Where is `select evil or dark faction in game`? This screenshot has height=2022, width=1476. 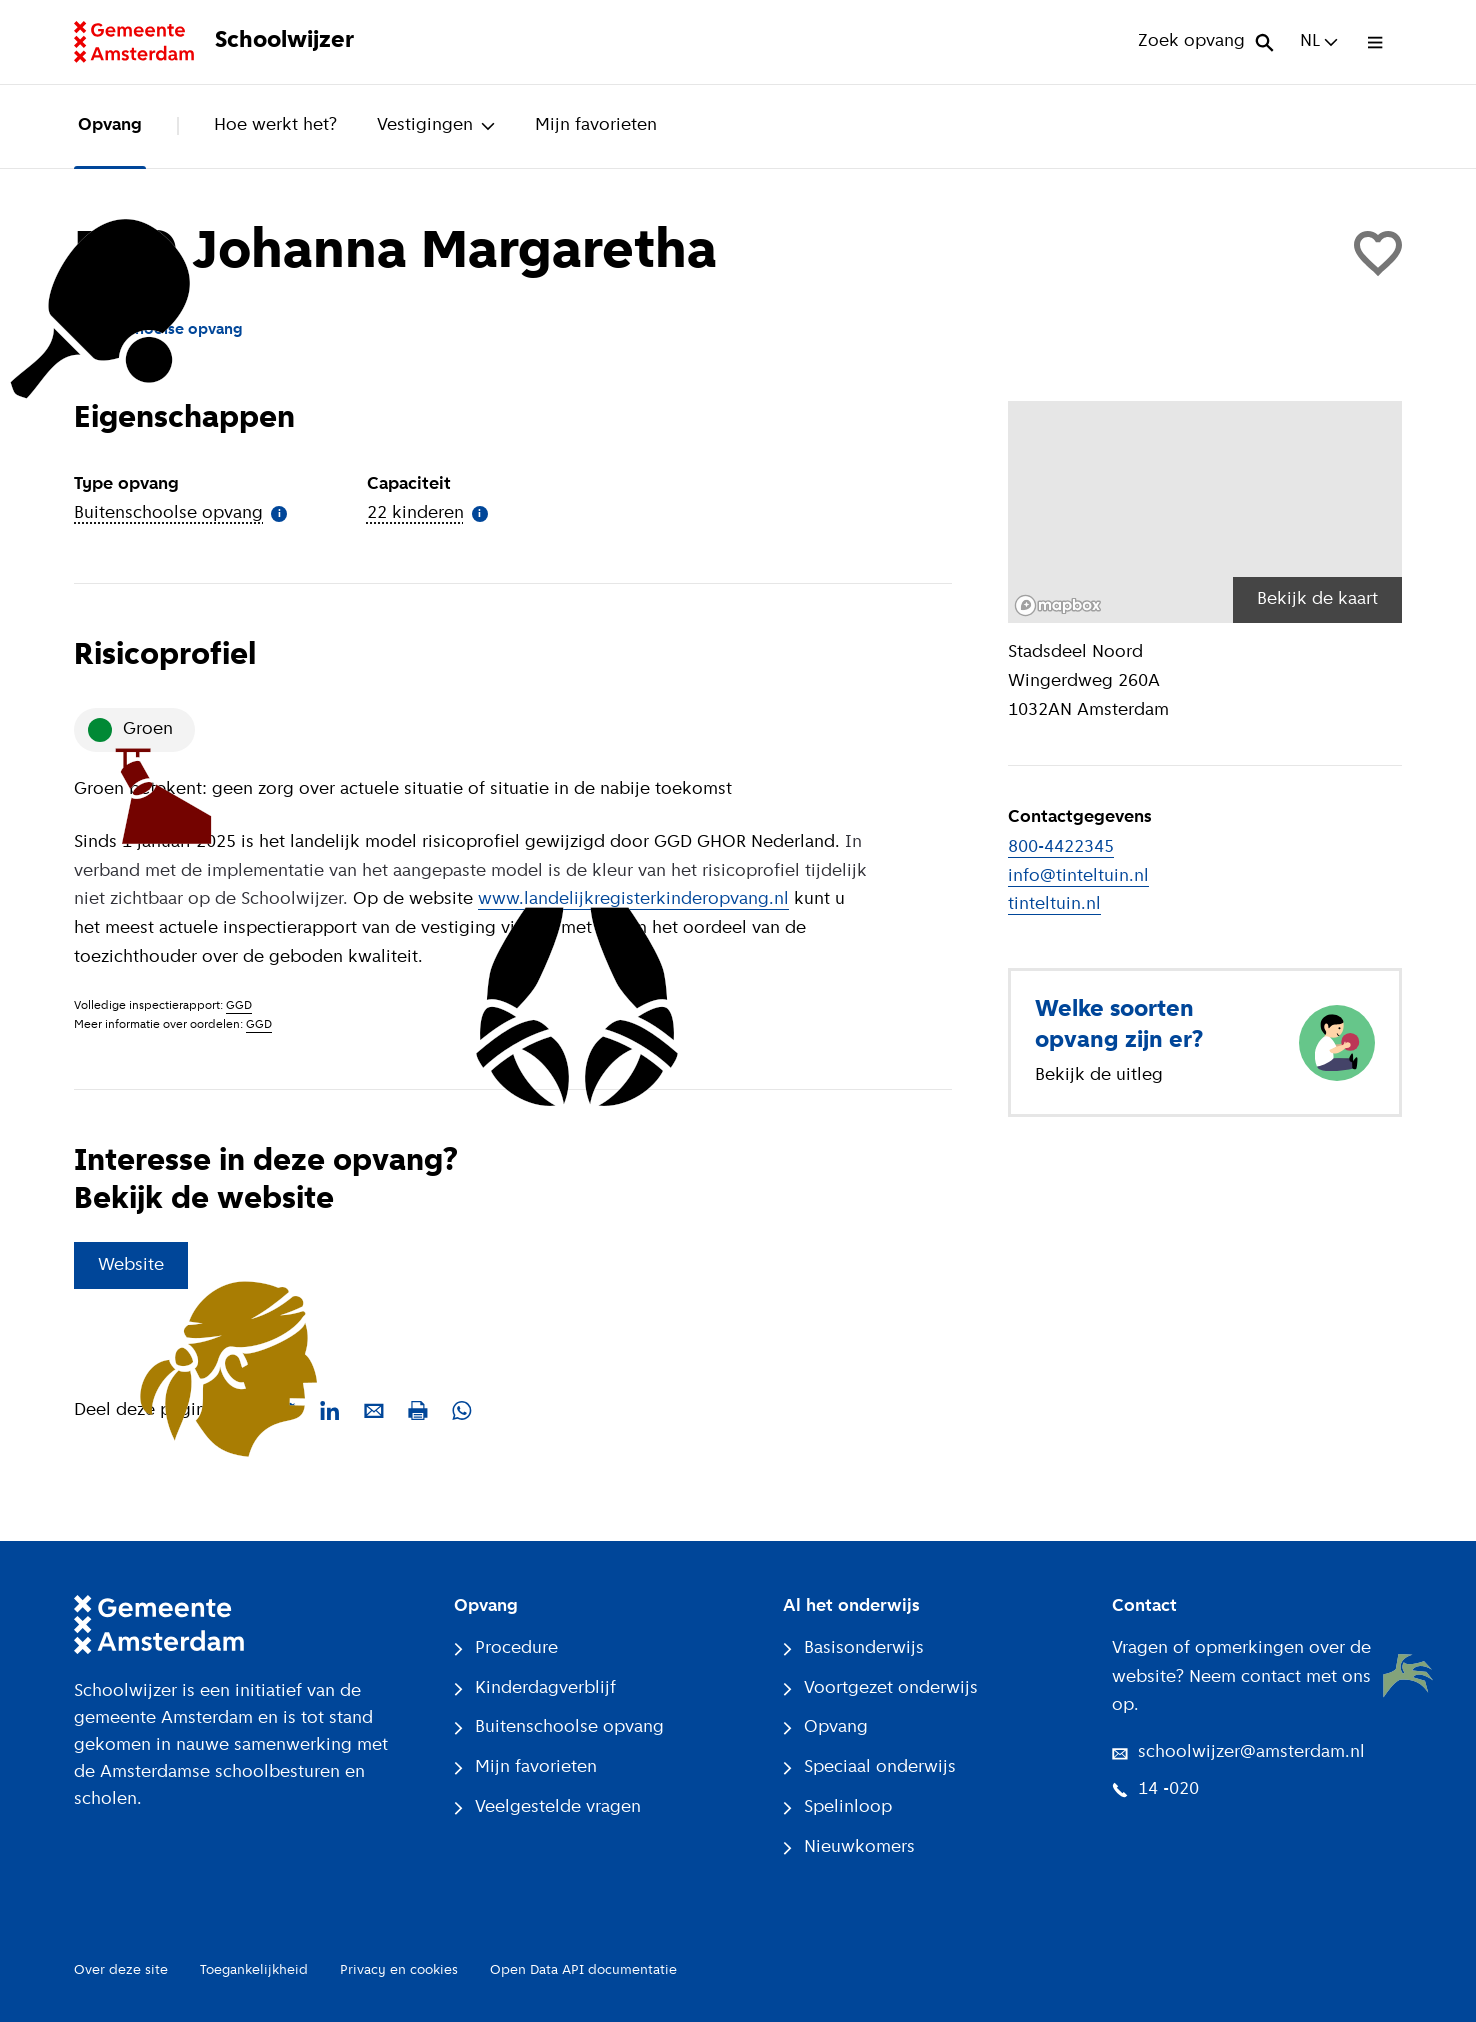 select evil or dark faction in game is located at coordinates (1408, 1676).